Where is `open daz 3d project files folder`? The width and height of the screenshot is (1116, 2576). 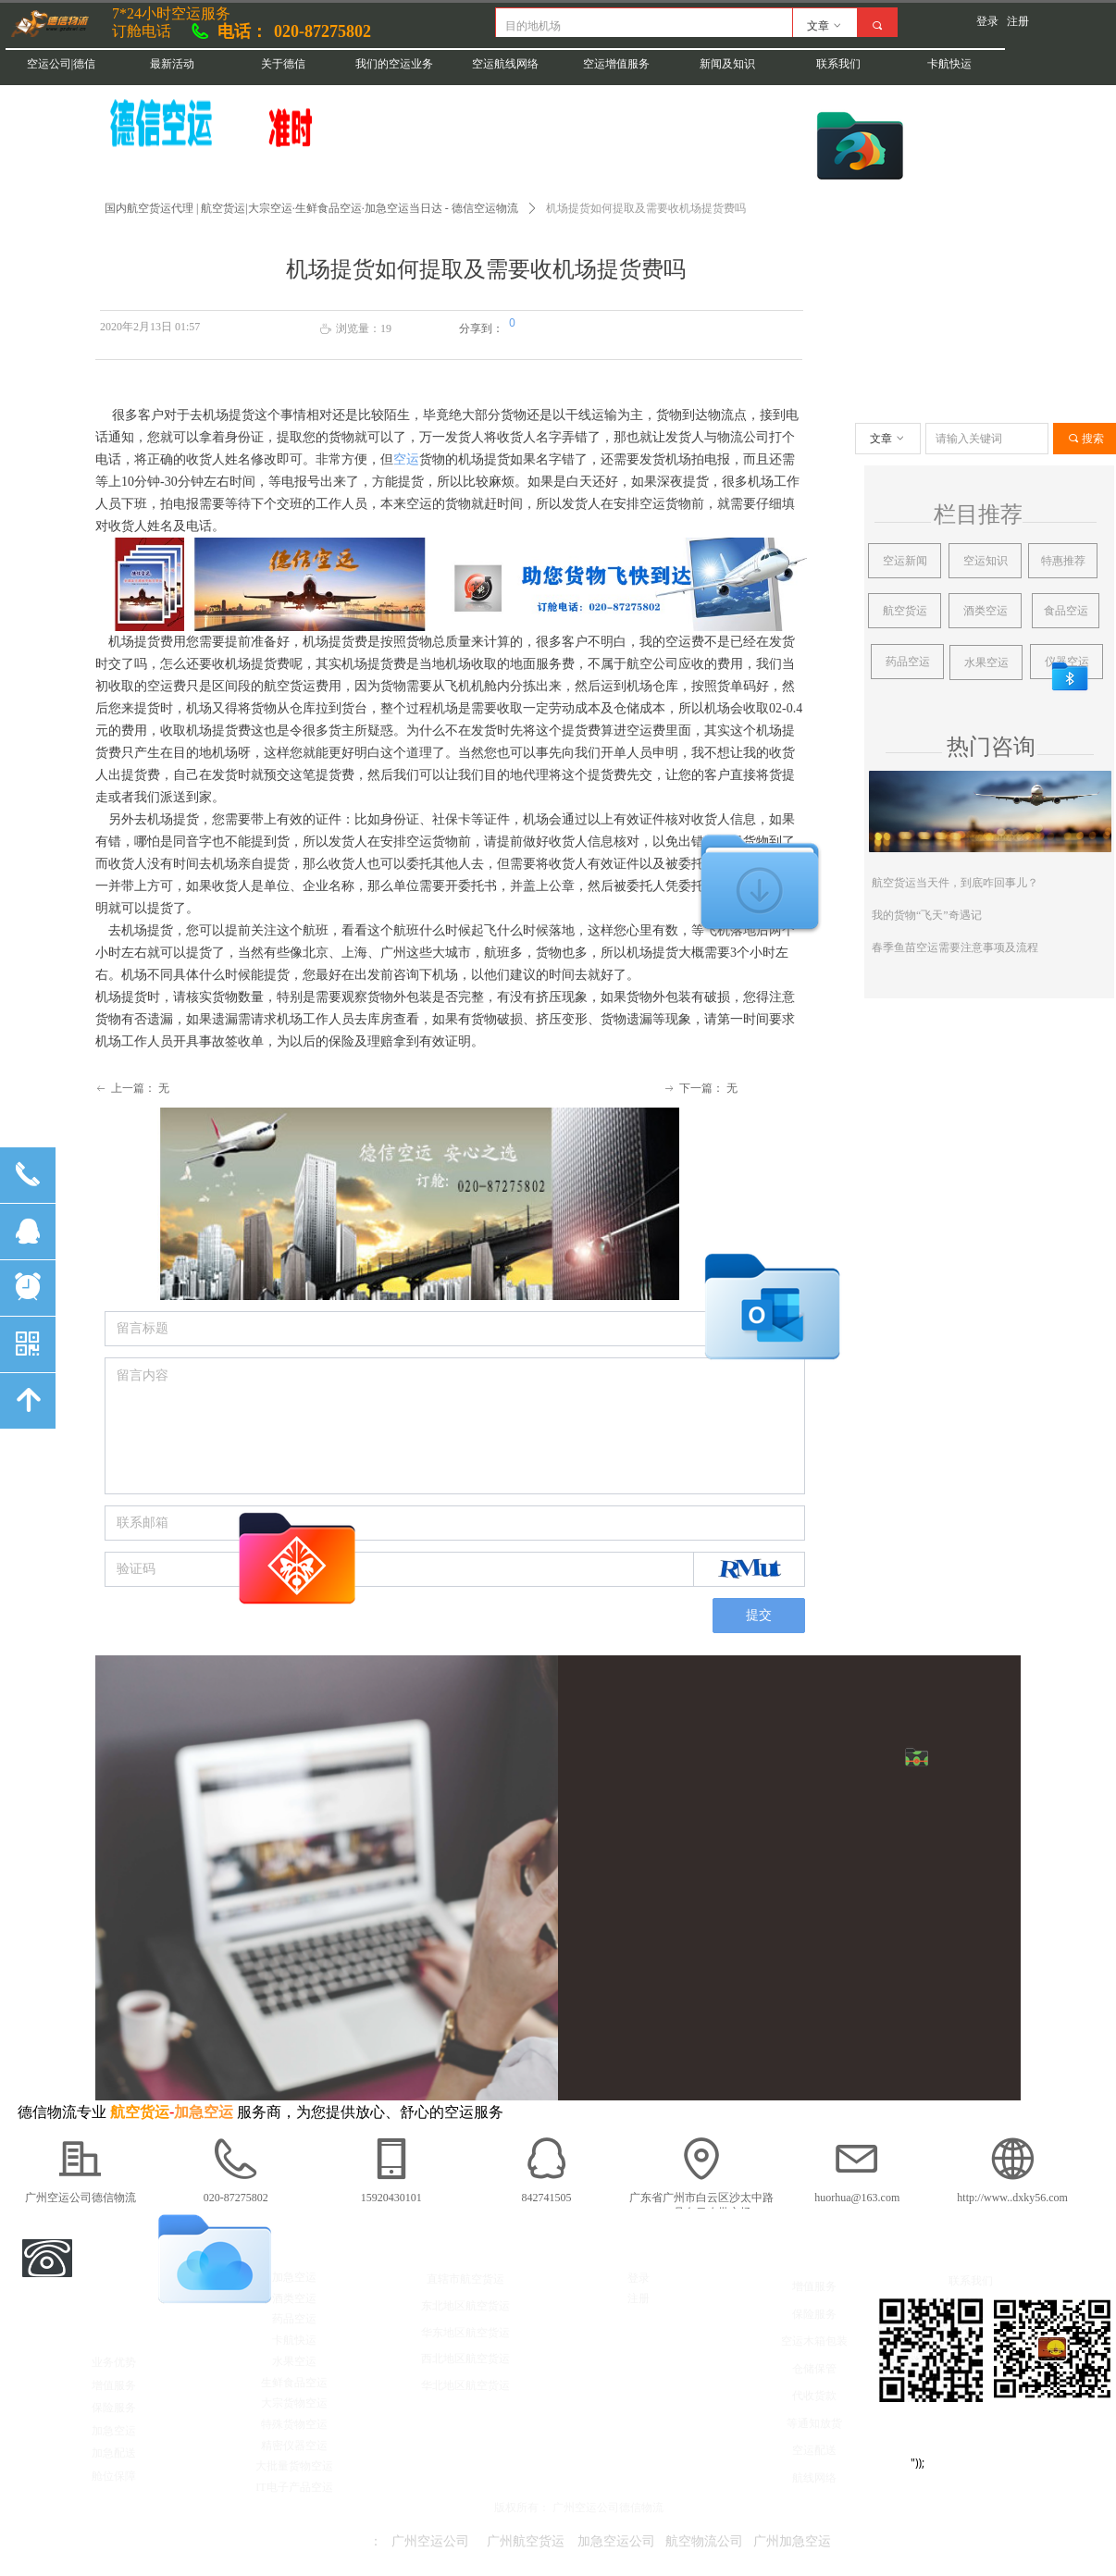 open daz 3d project files folder is located at coordinates (860, 148).